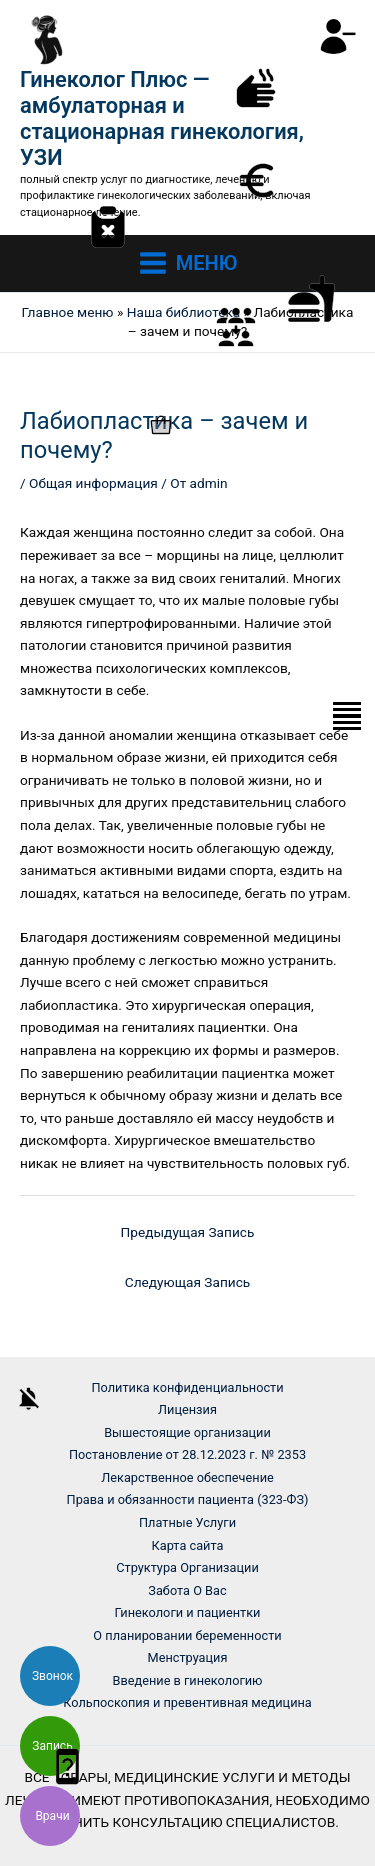 Image resolution: width=375 pixels, height=1866 pixels. Describe the element at coordinates (347, 716) in the screenshot. I see `justify text alignment` at that location.